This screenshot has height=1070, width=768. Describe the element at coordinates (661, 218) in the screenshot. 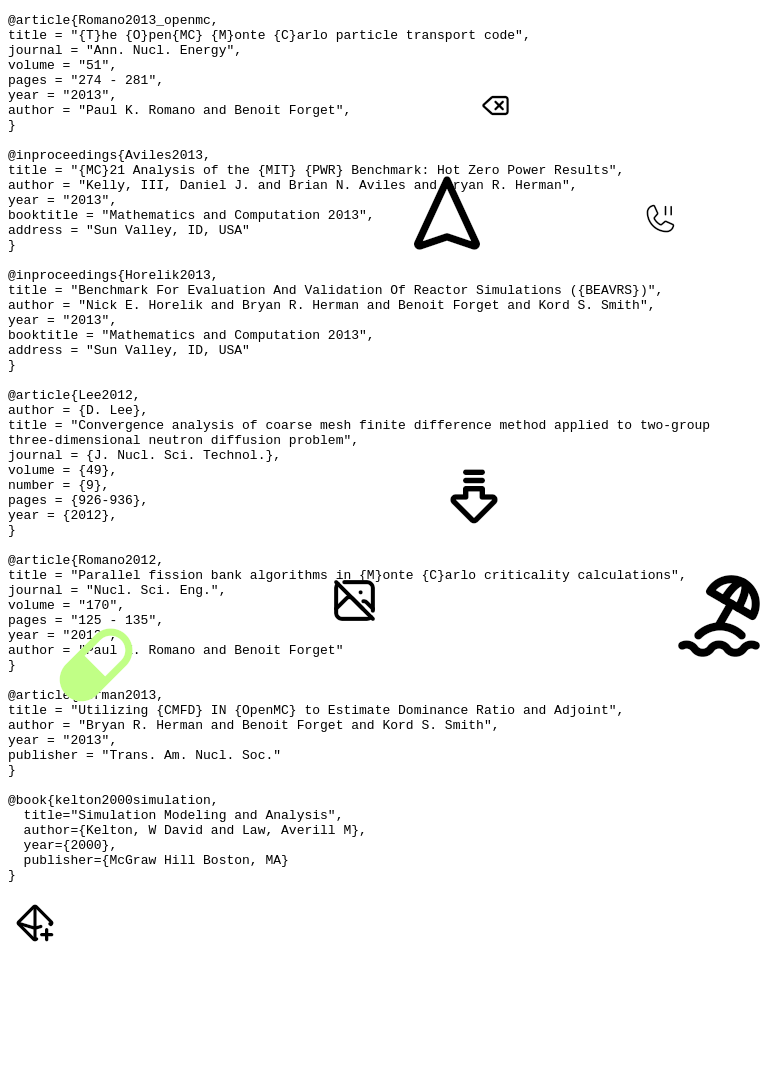

I see `put a call on hold` at that location.